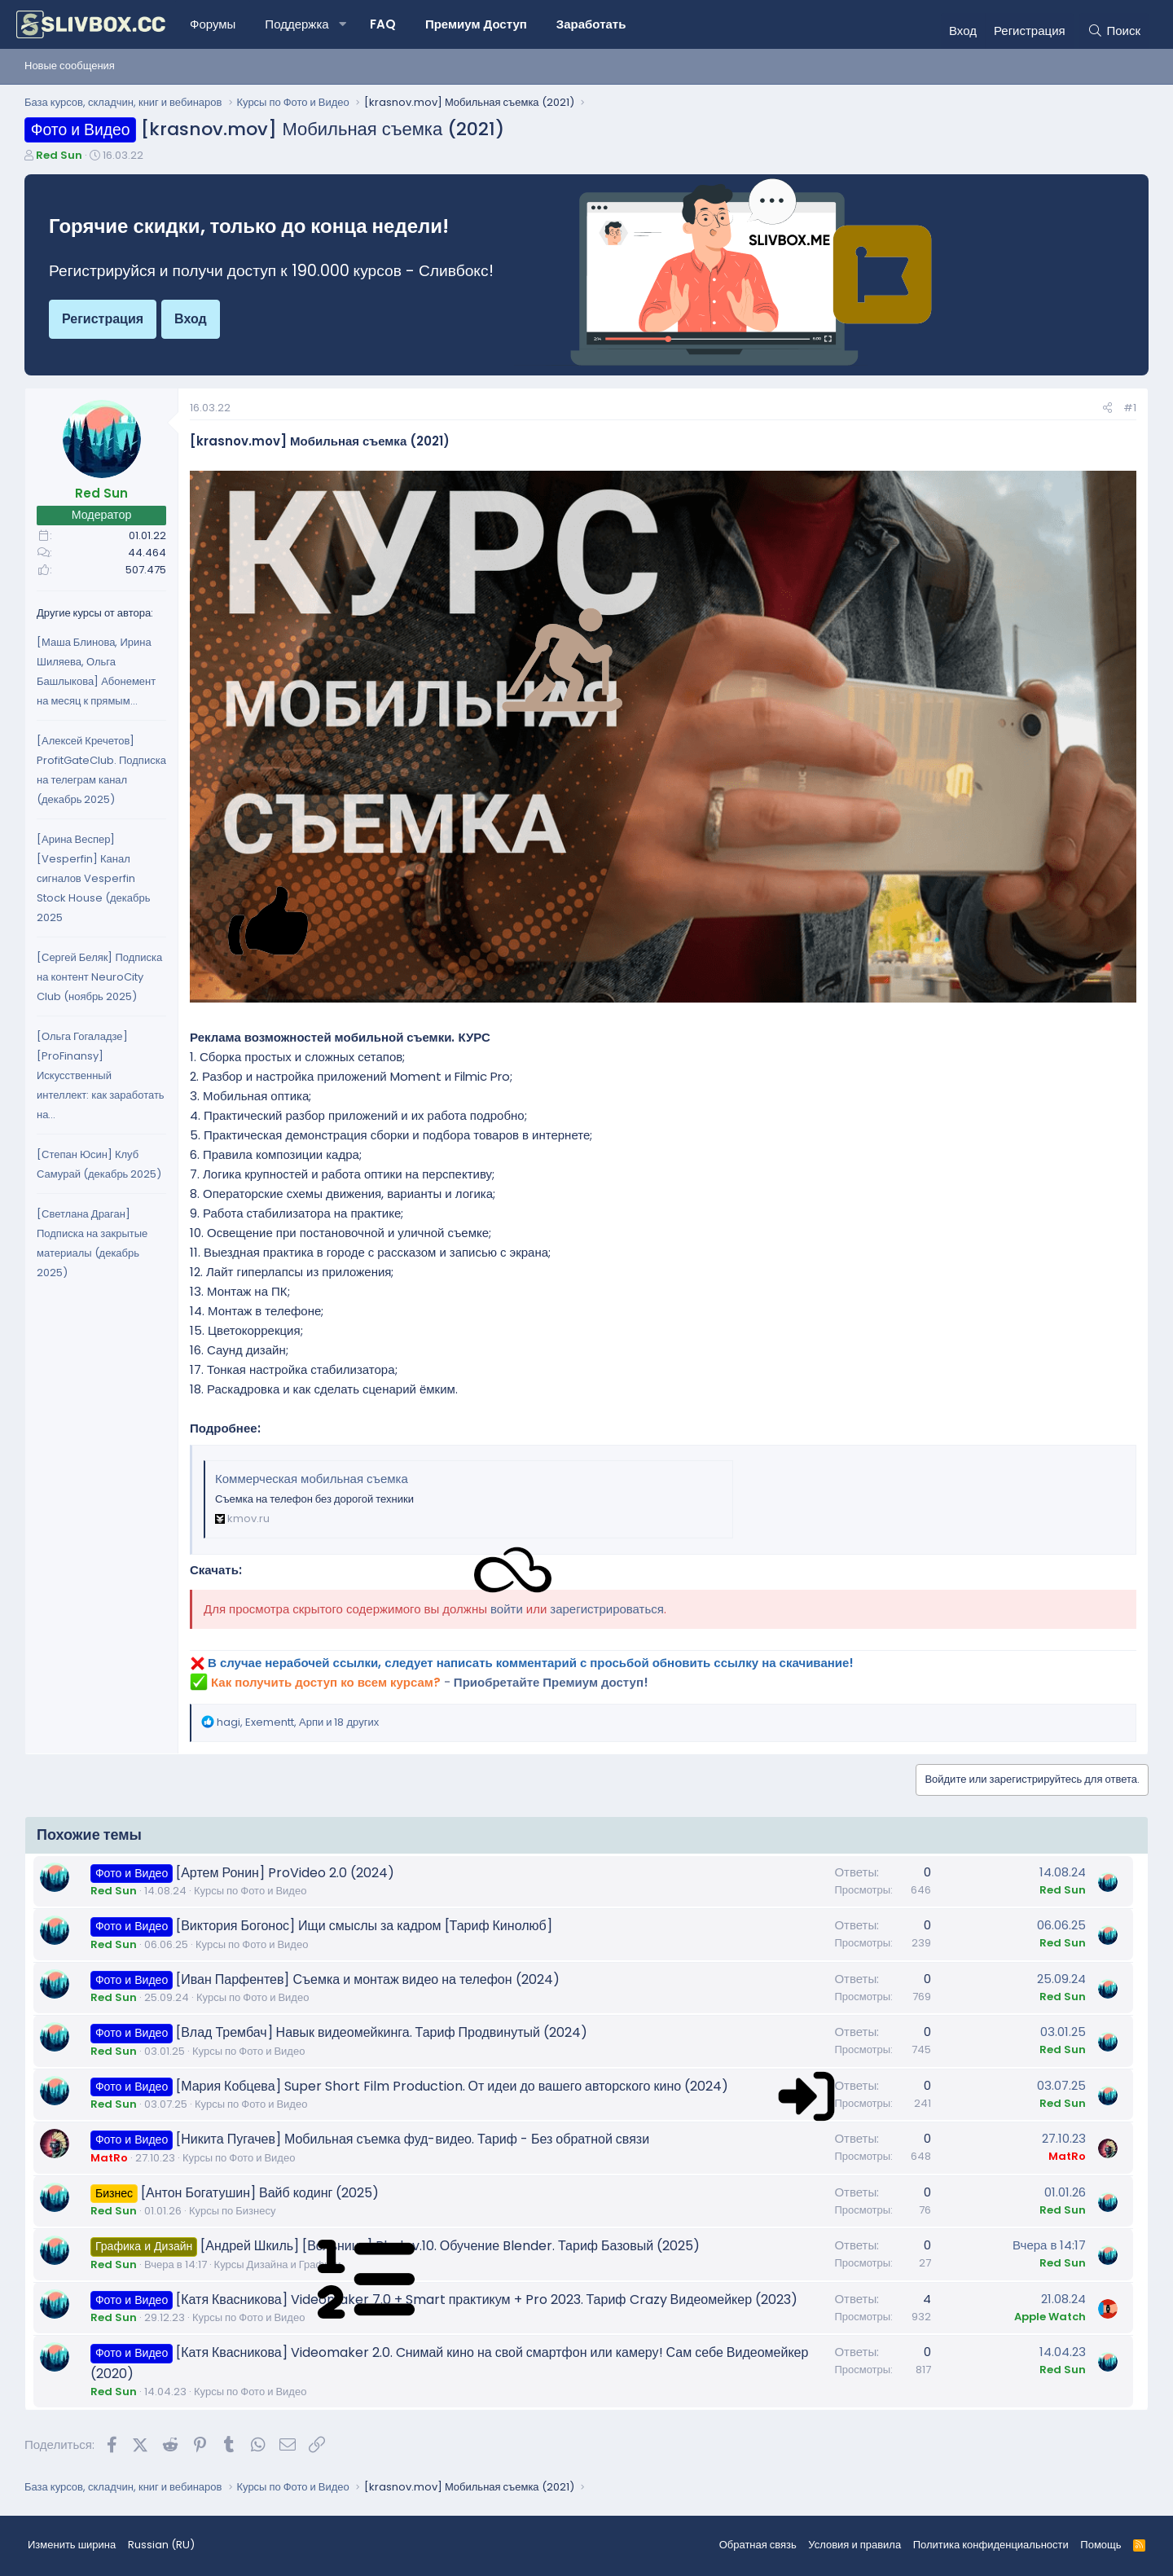 This screenshot has height=2576, width=1173. I want to click on skyatlas brand logo, so click(512, 1569).